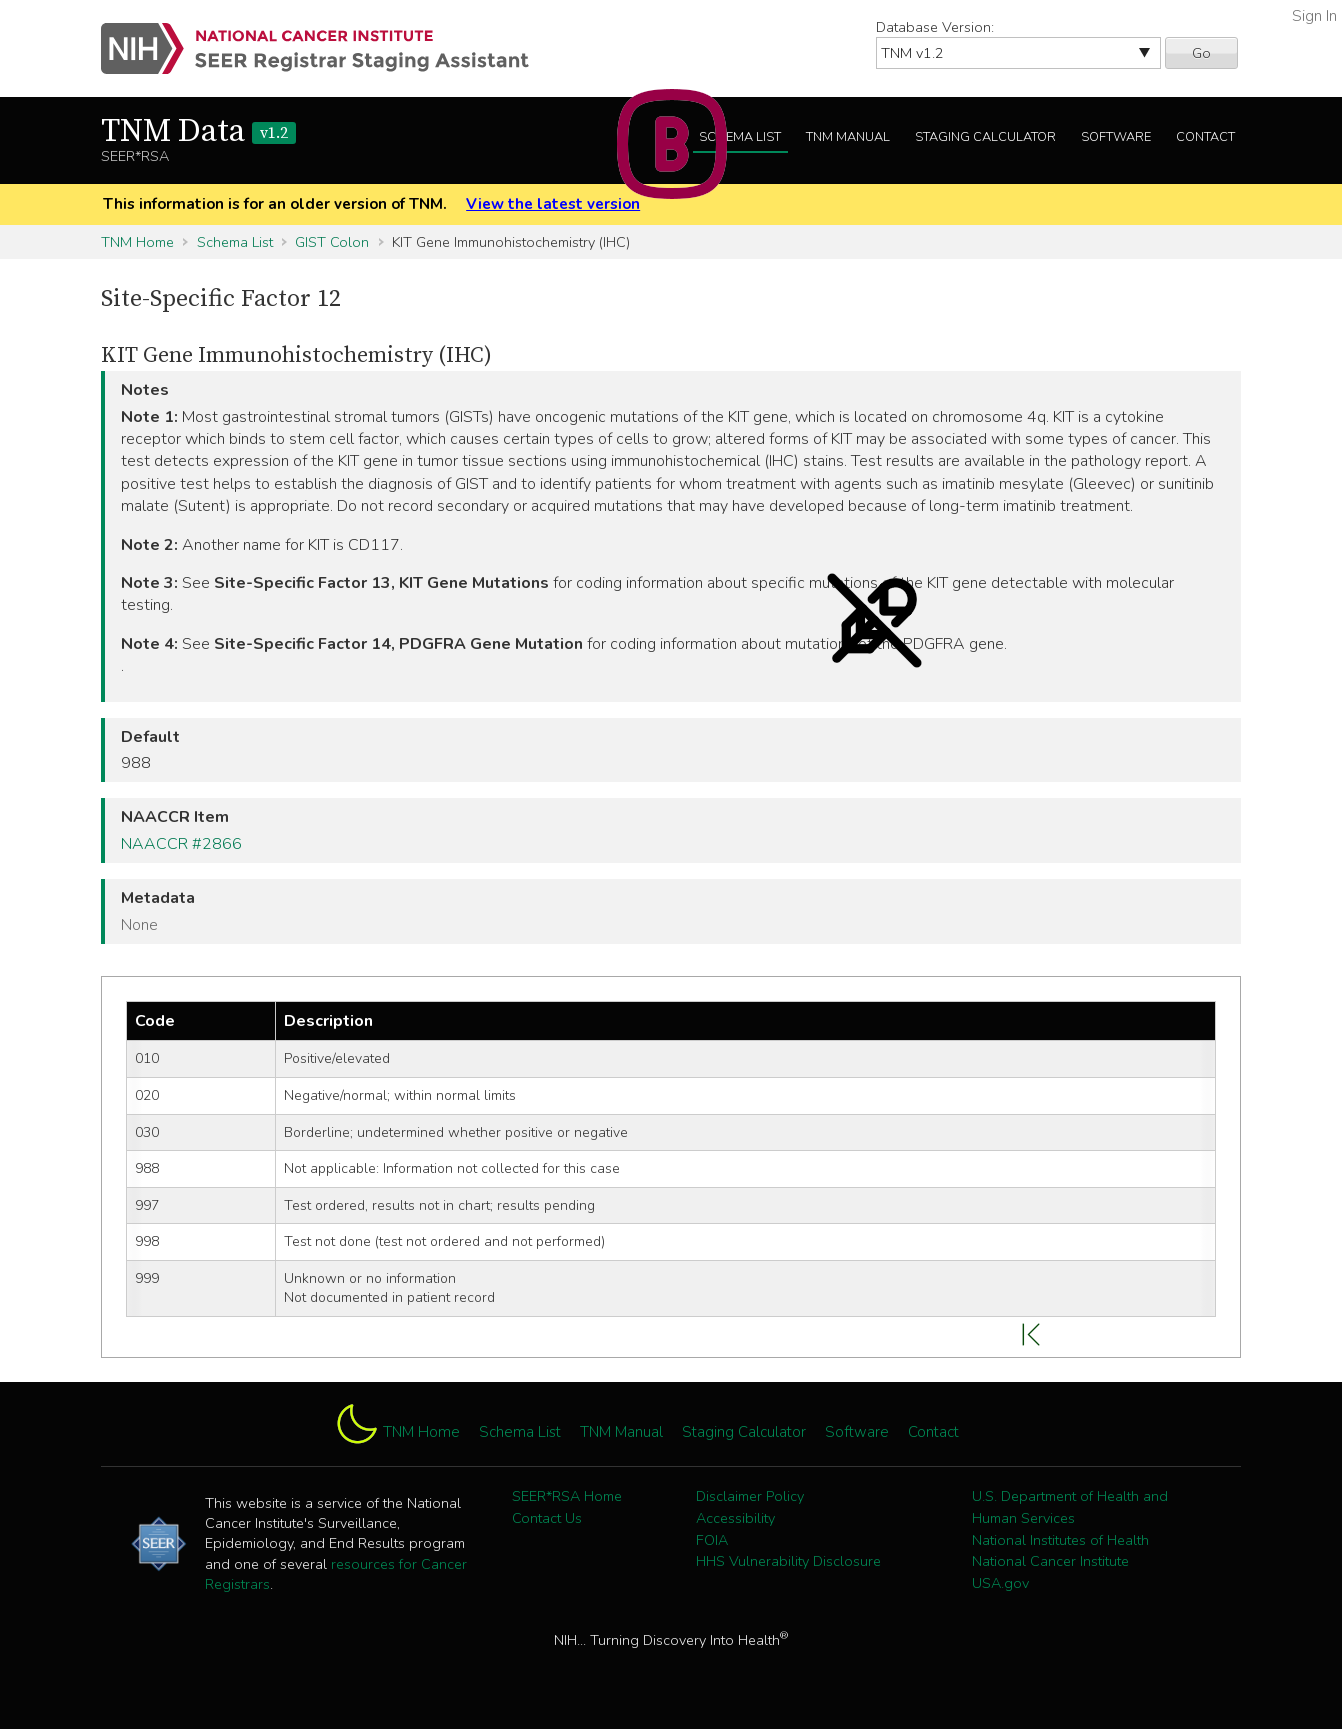  What do you see at coordinates (1030, 1334) in the screenshot?
I see `navigate to the first item or beginning` at bounding box center [1030, 1334].